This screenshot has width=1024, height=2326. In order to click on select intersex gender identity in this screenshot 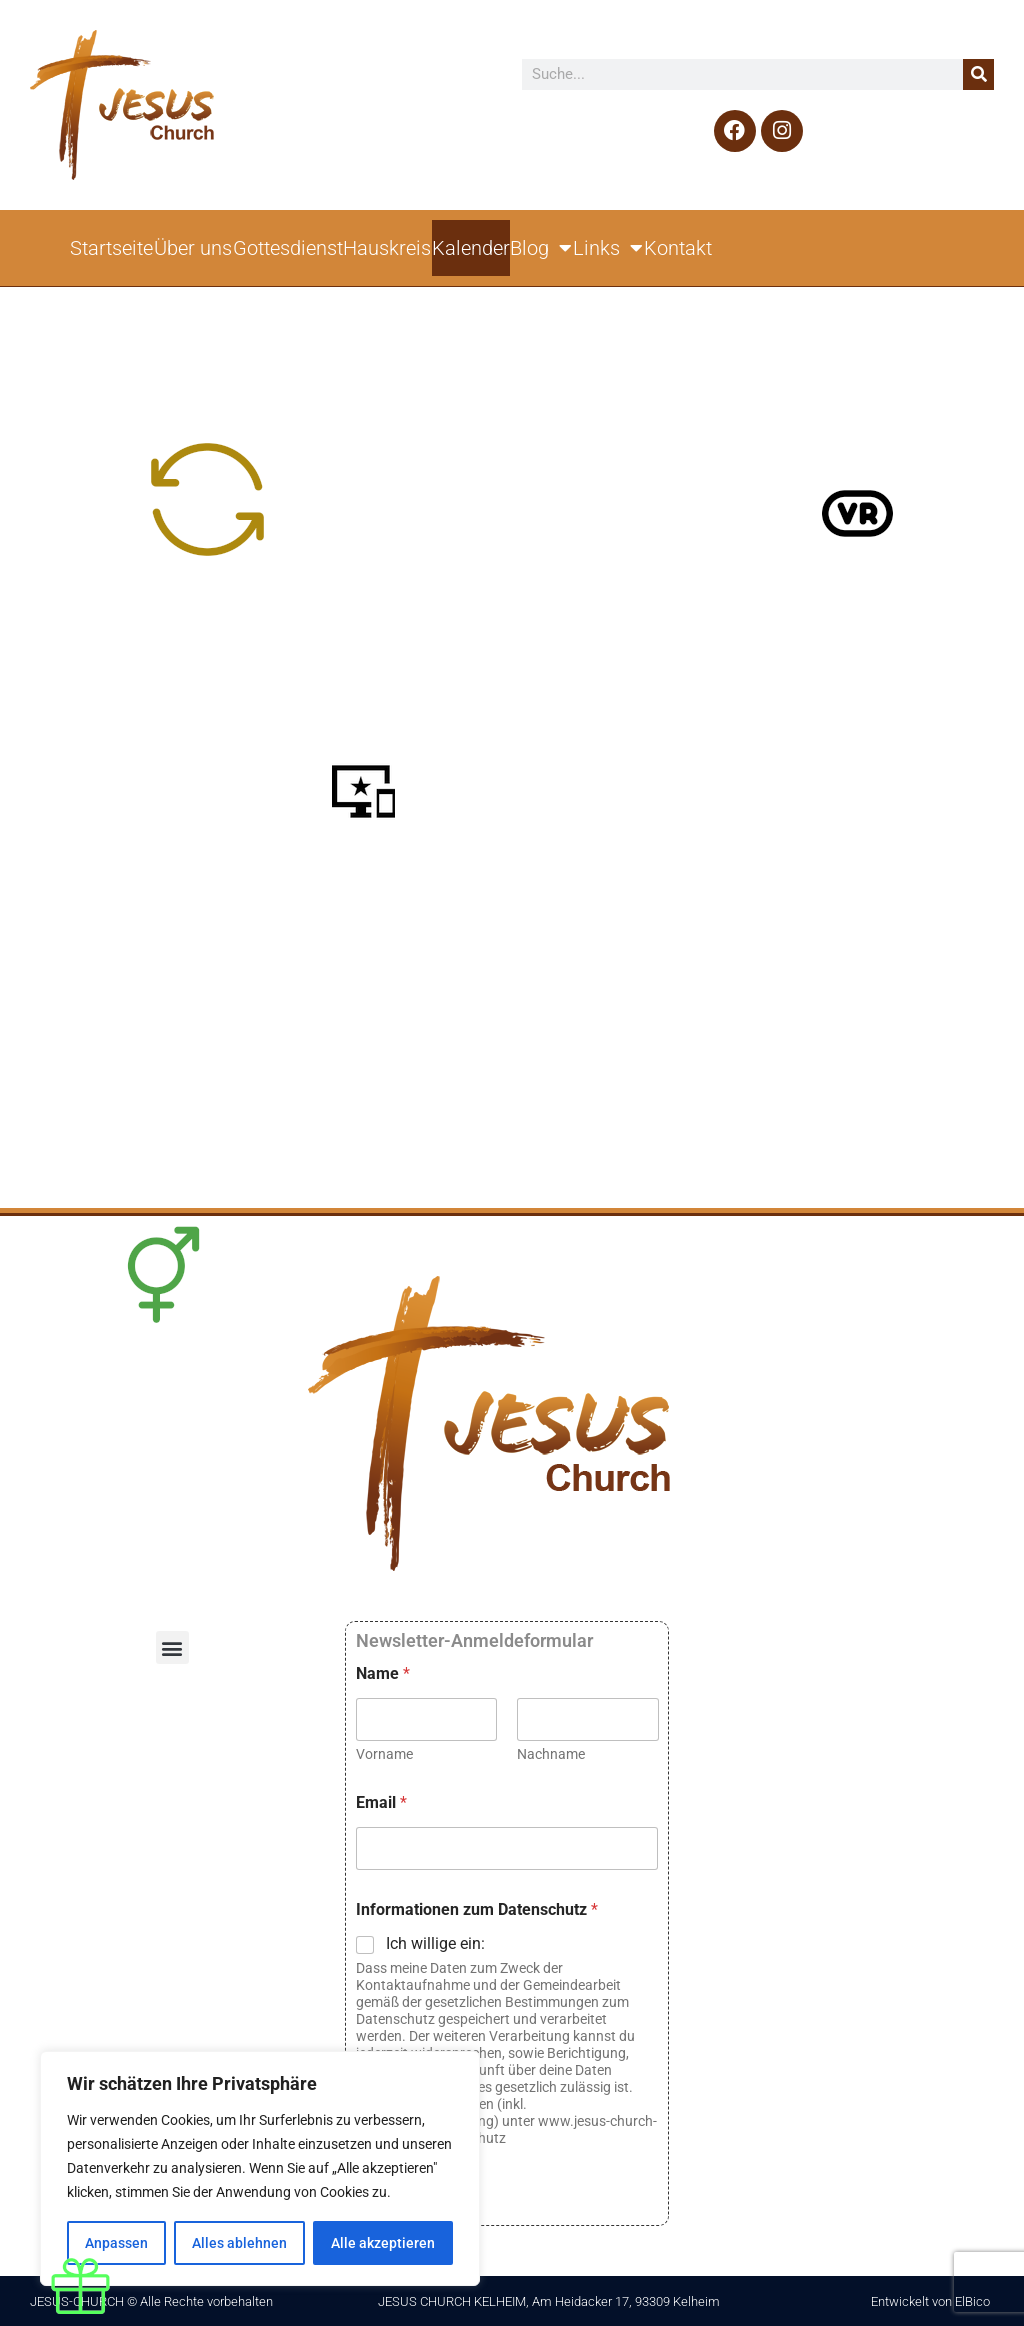, I will do `click(160, 1273)`.